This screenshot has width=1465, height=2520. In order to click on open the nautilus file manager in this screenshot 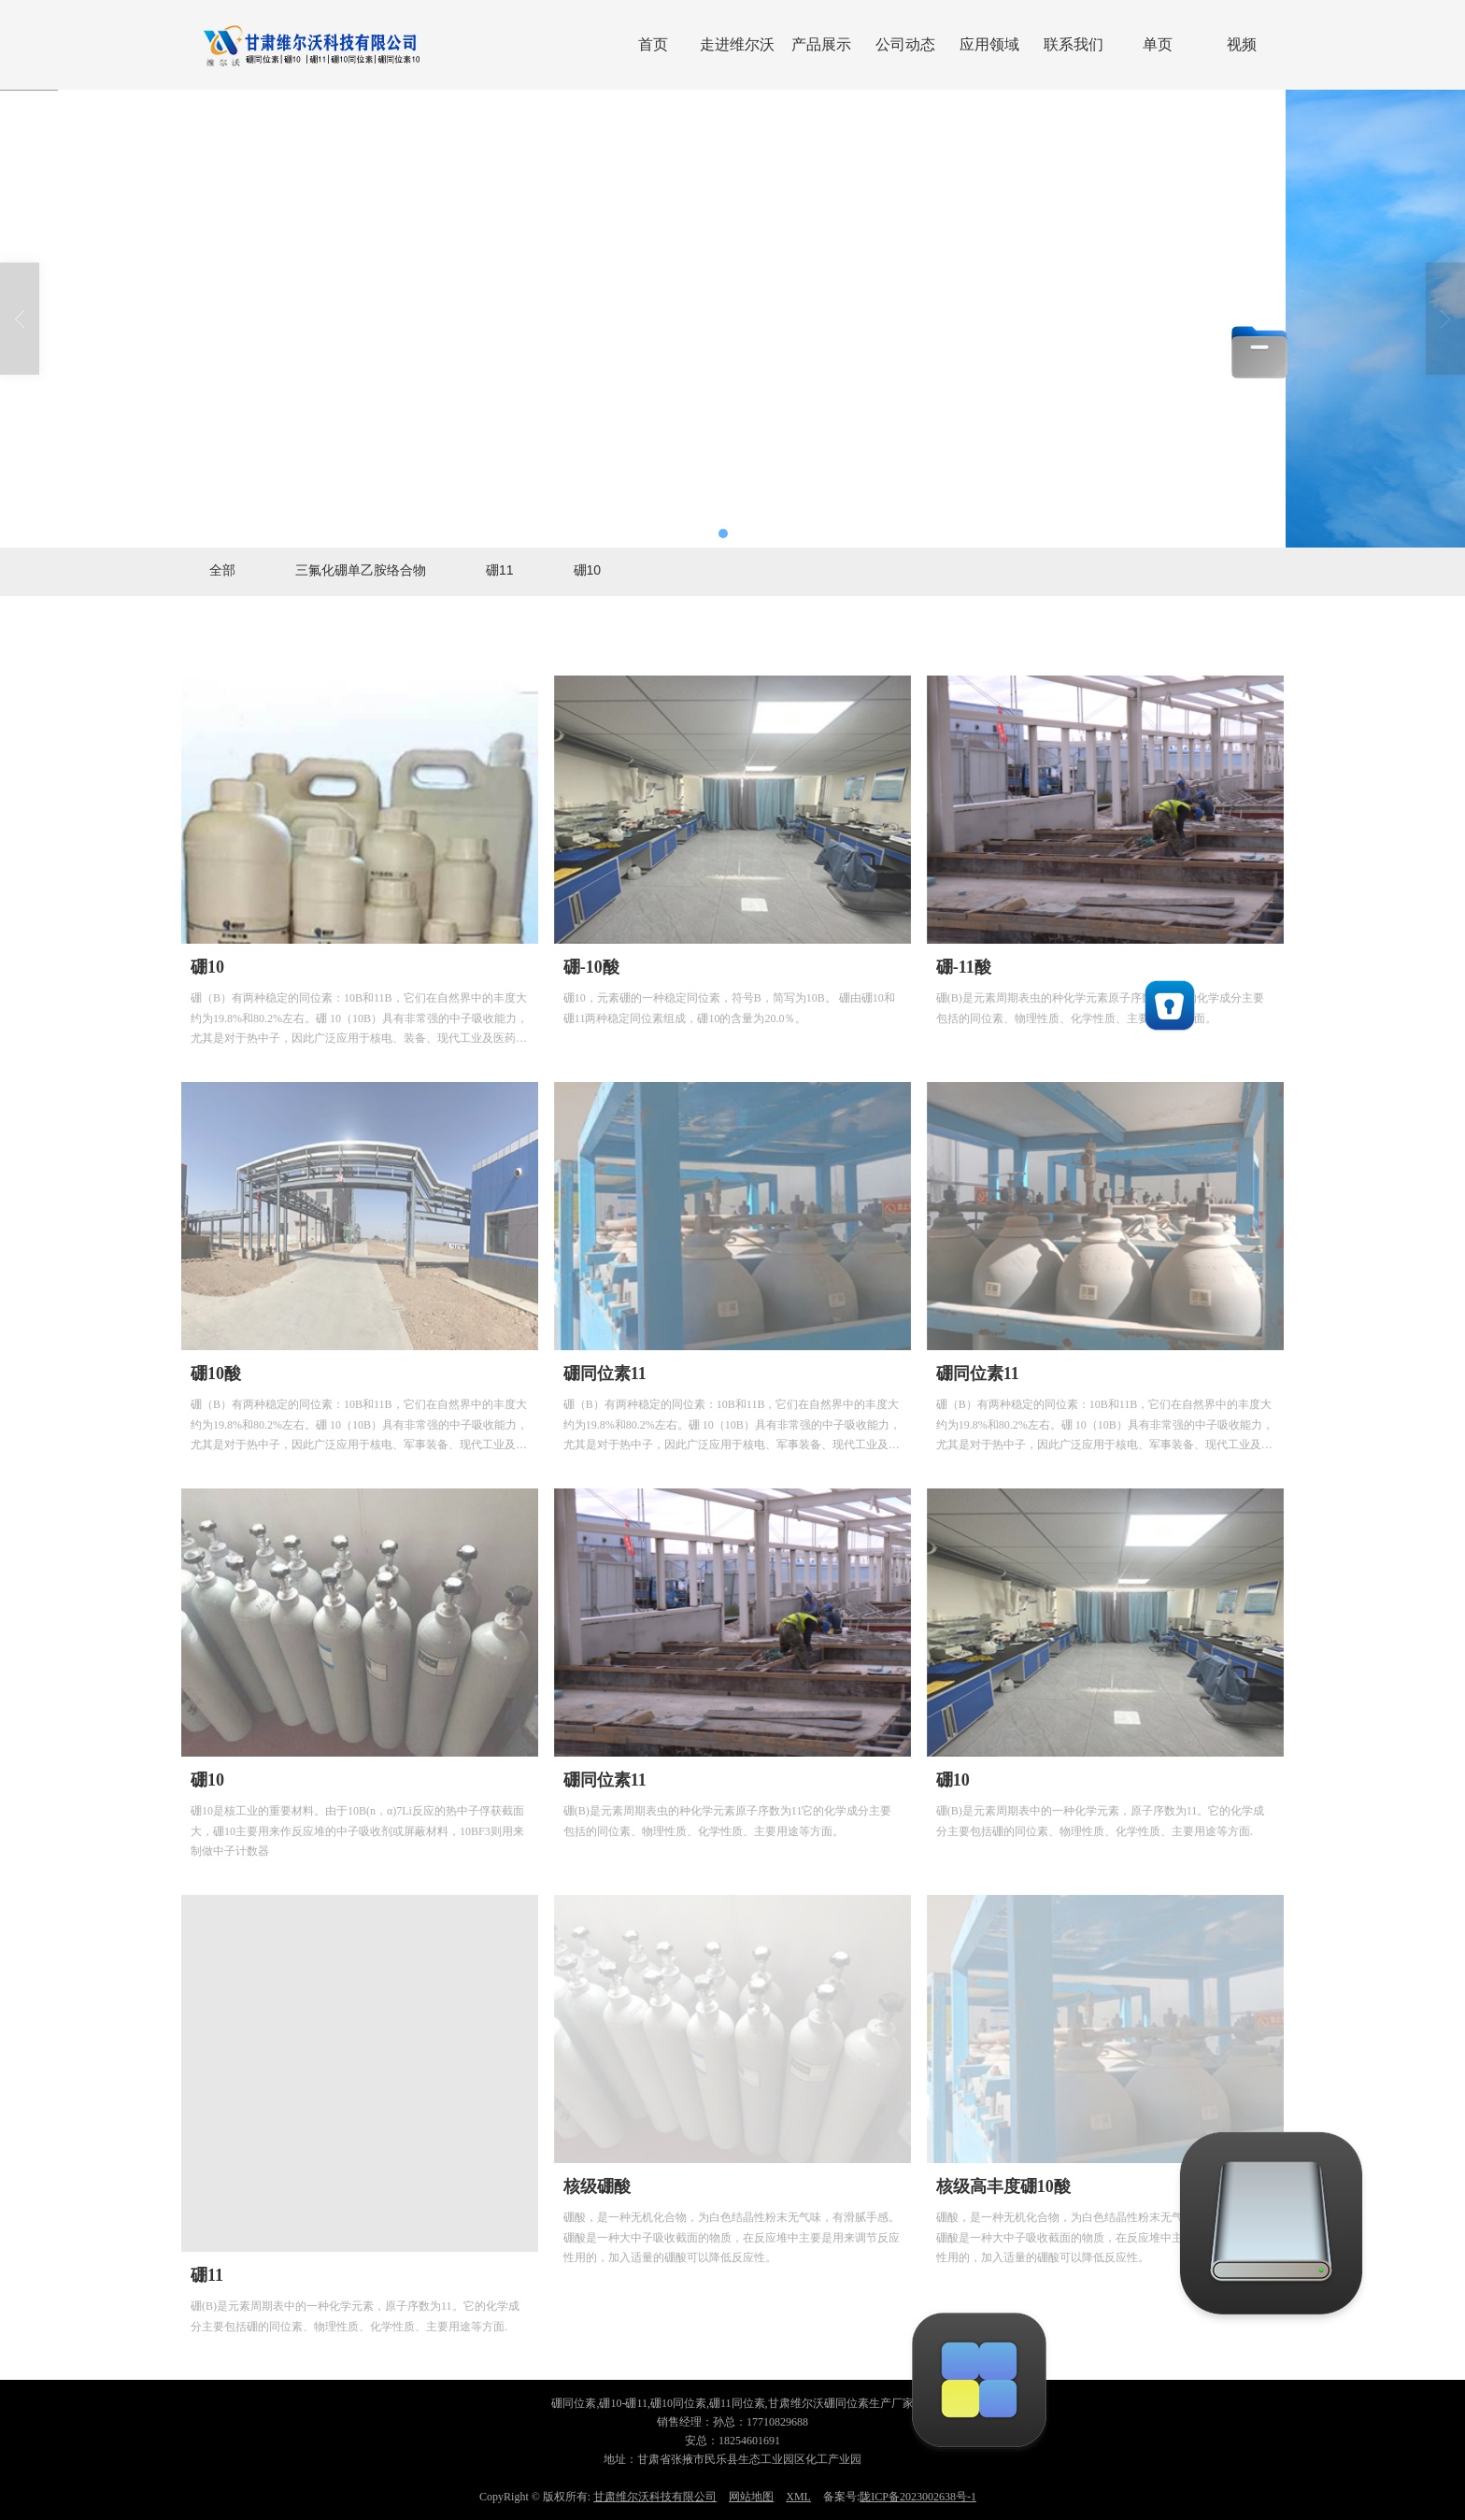, I will do `click(1259, 352)`.